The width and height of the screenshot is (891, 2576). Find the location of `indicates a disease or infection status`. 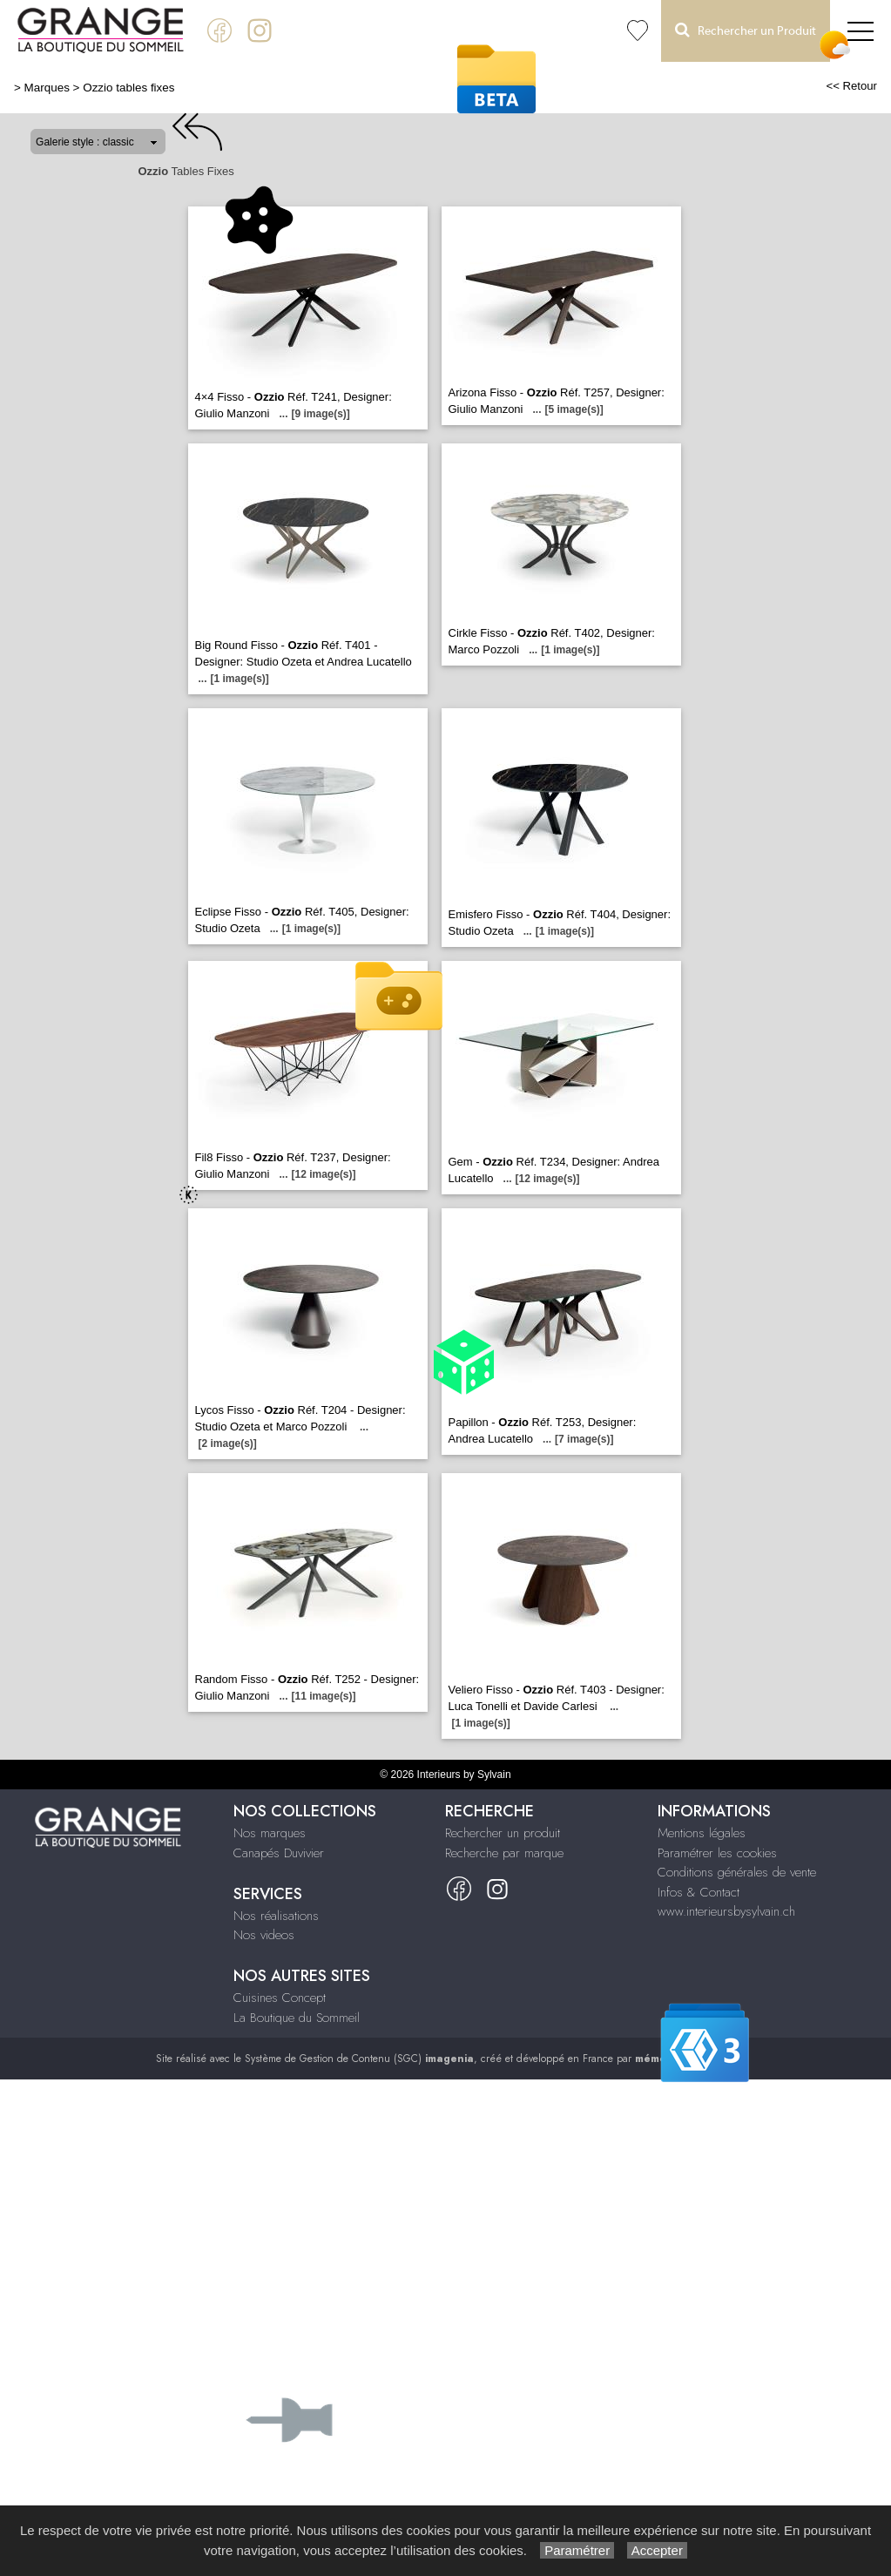

indicates a disease or infection status is located at coordinates (259, 220).